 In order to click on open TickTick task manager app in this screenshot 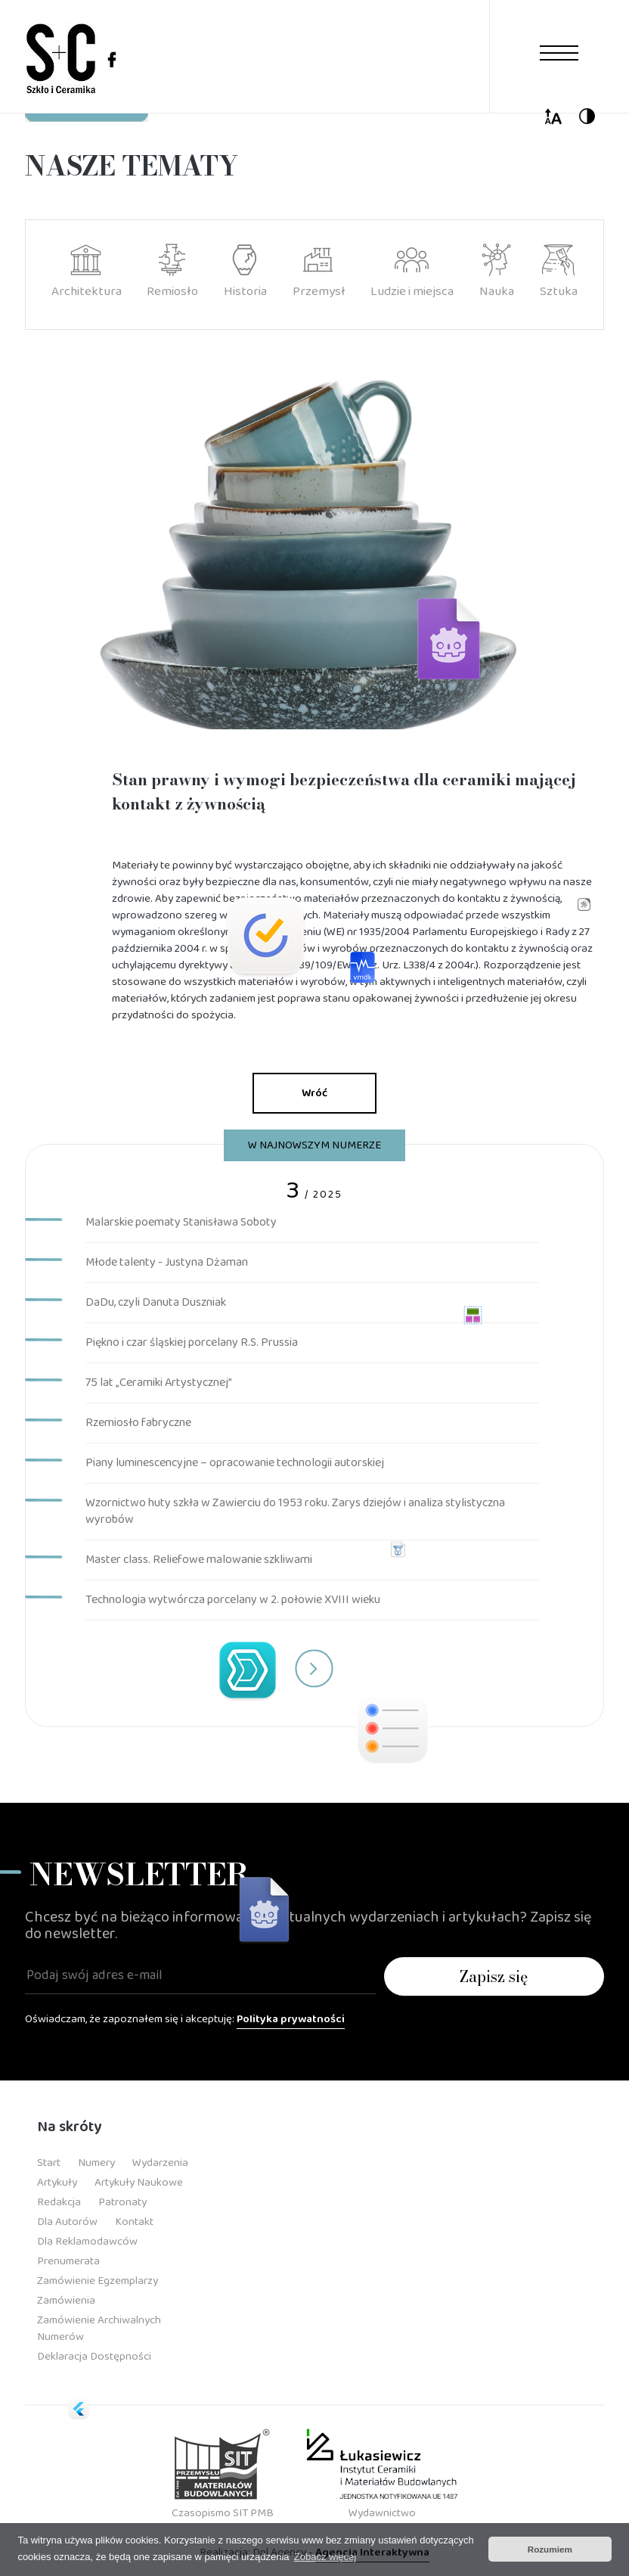, I will do `click(265, 935)`.